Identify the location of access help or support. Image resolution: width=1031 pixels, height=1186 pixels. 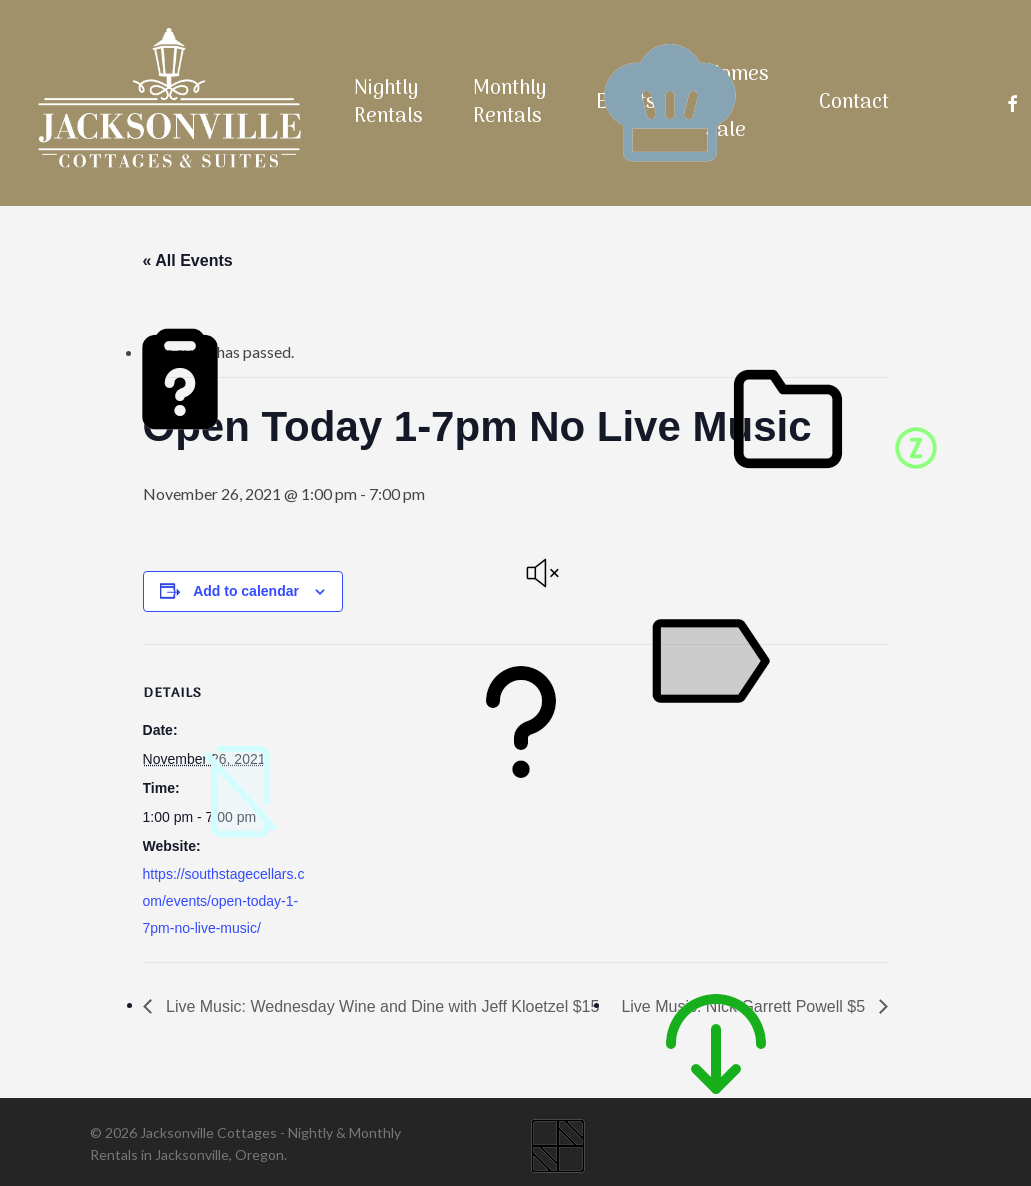
(521, 722).